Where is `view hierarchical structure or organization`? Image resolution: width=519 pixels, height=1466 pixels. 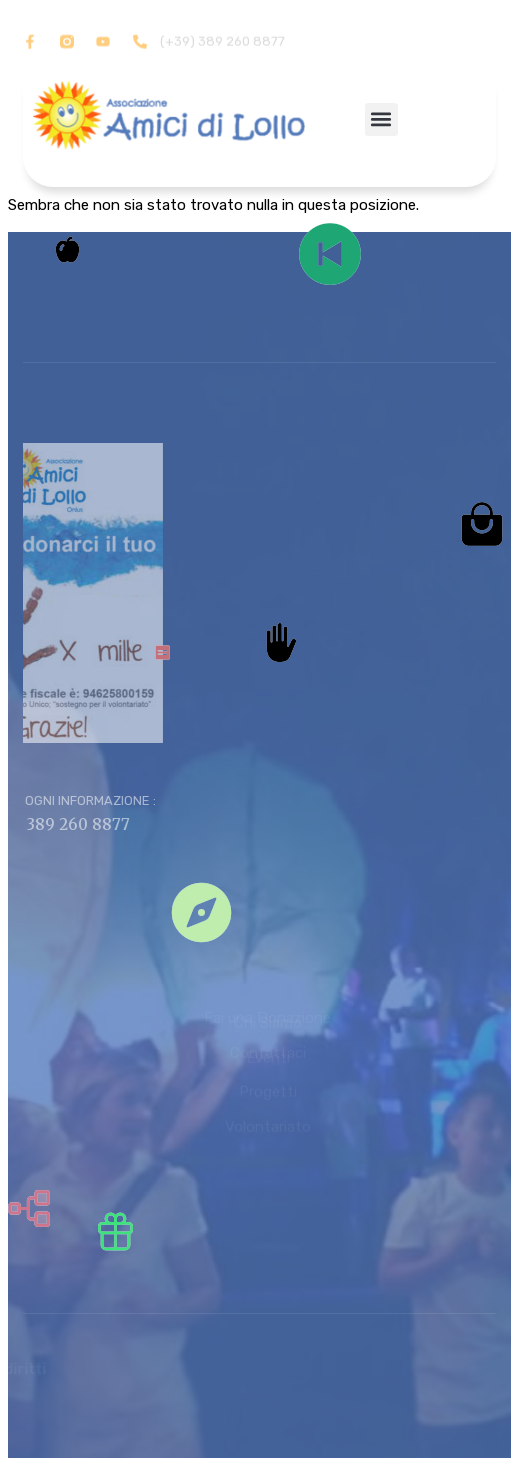
view hierarchical structure or organization is located at coordinates (31, 1208).